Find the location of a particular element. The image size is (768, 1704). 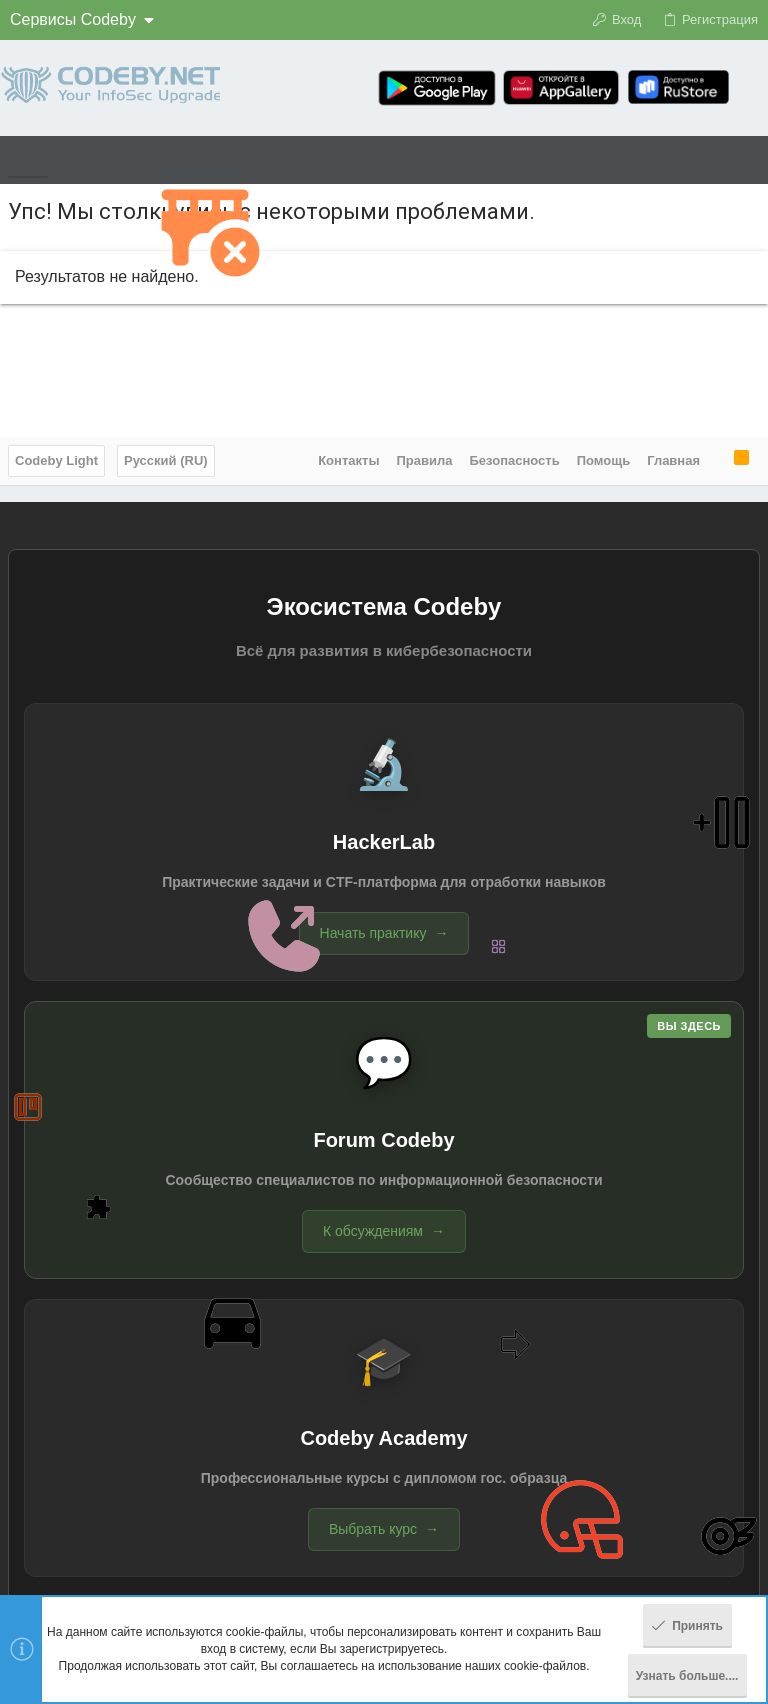

open Trello app is located at coordinates (28, 1107).